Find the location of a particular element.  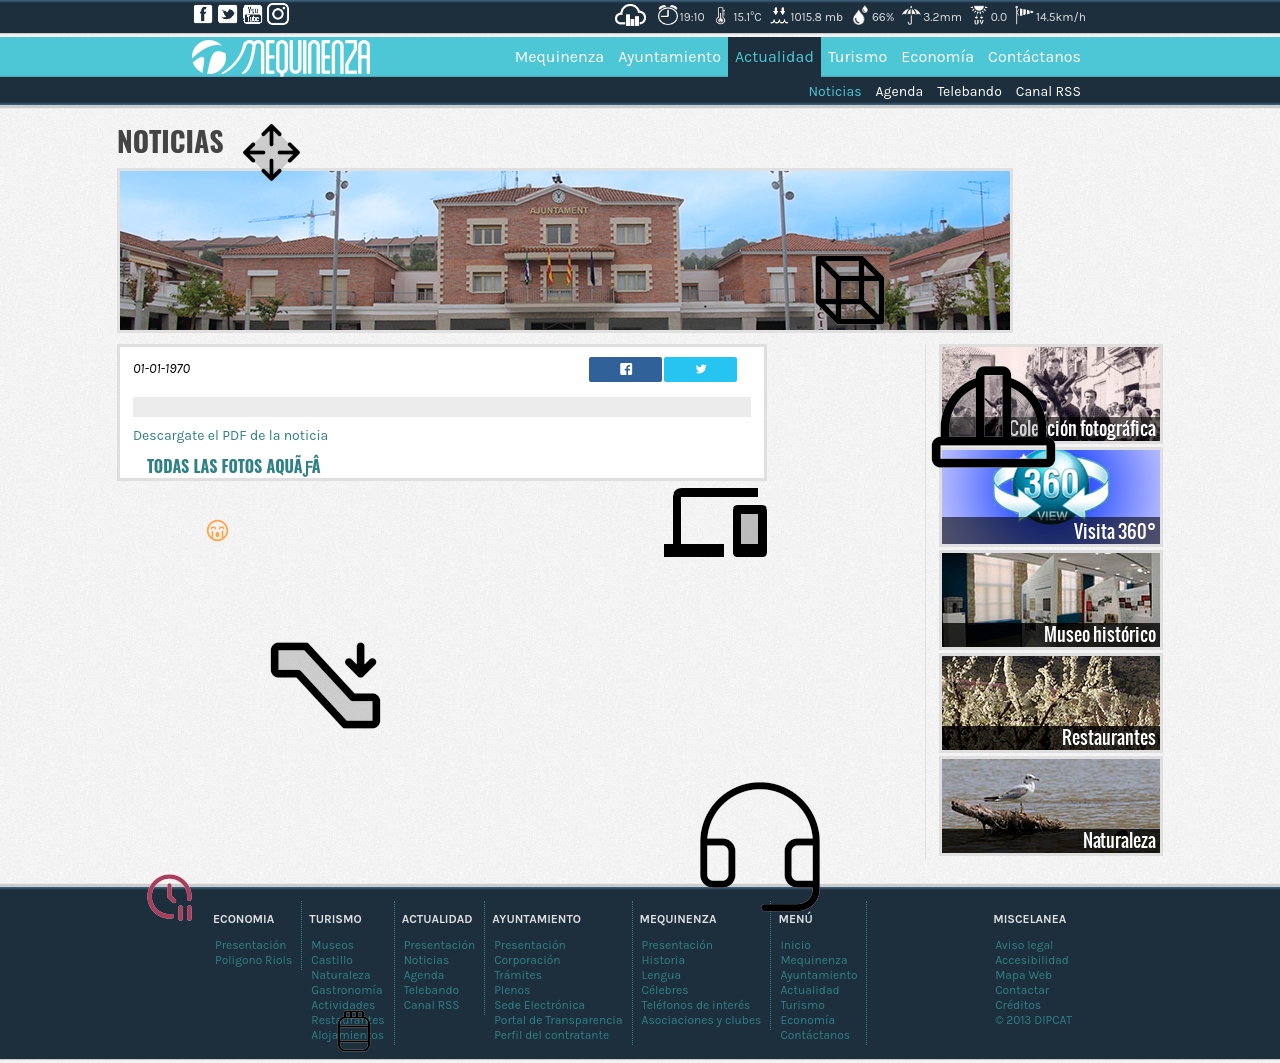

expand content in all directions is located at coordinates (271, 152).